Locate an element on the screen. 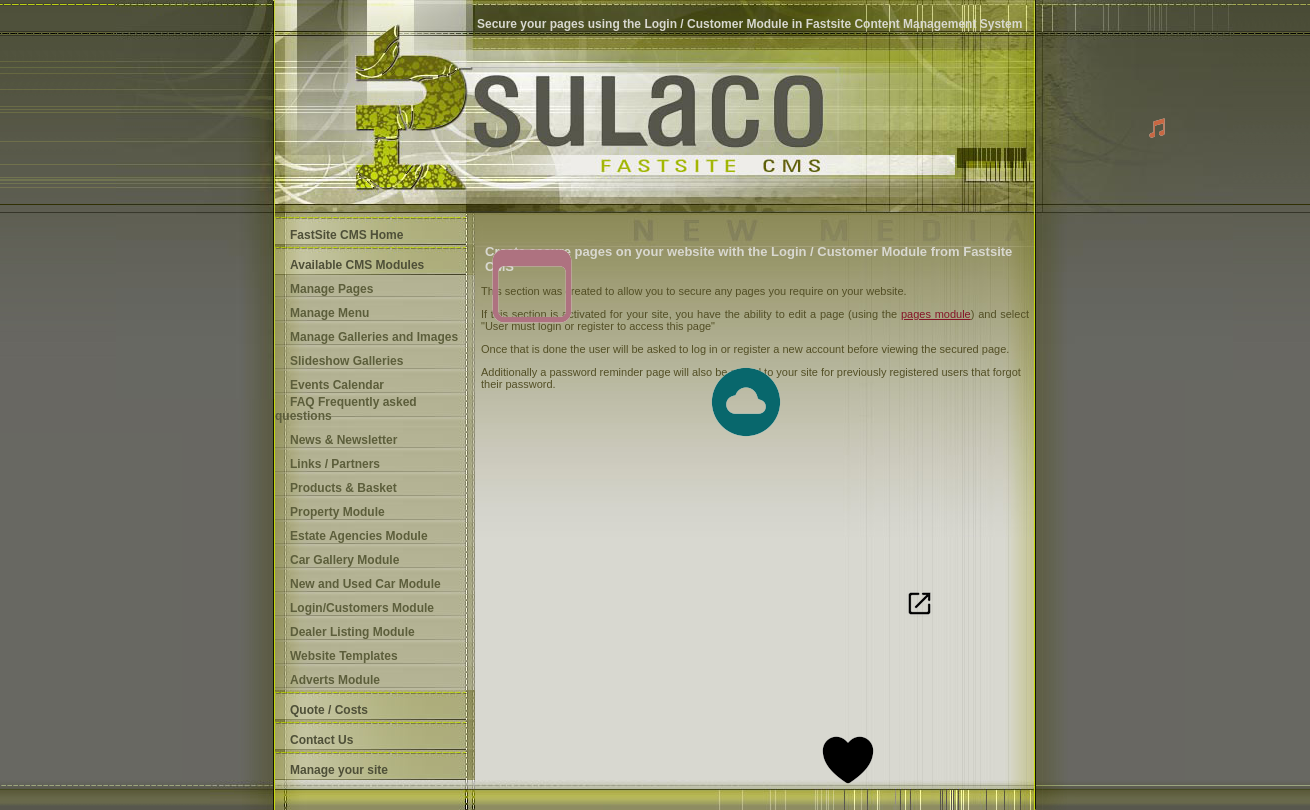 This screenshot has width=1310, height=810. open link in new window or tab is located at coordinates (919, 603).